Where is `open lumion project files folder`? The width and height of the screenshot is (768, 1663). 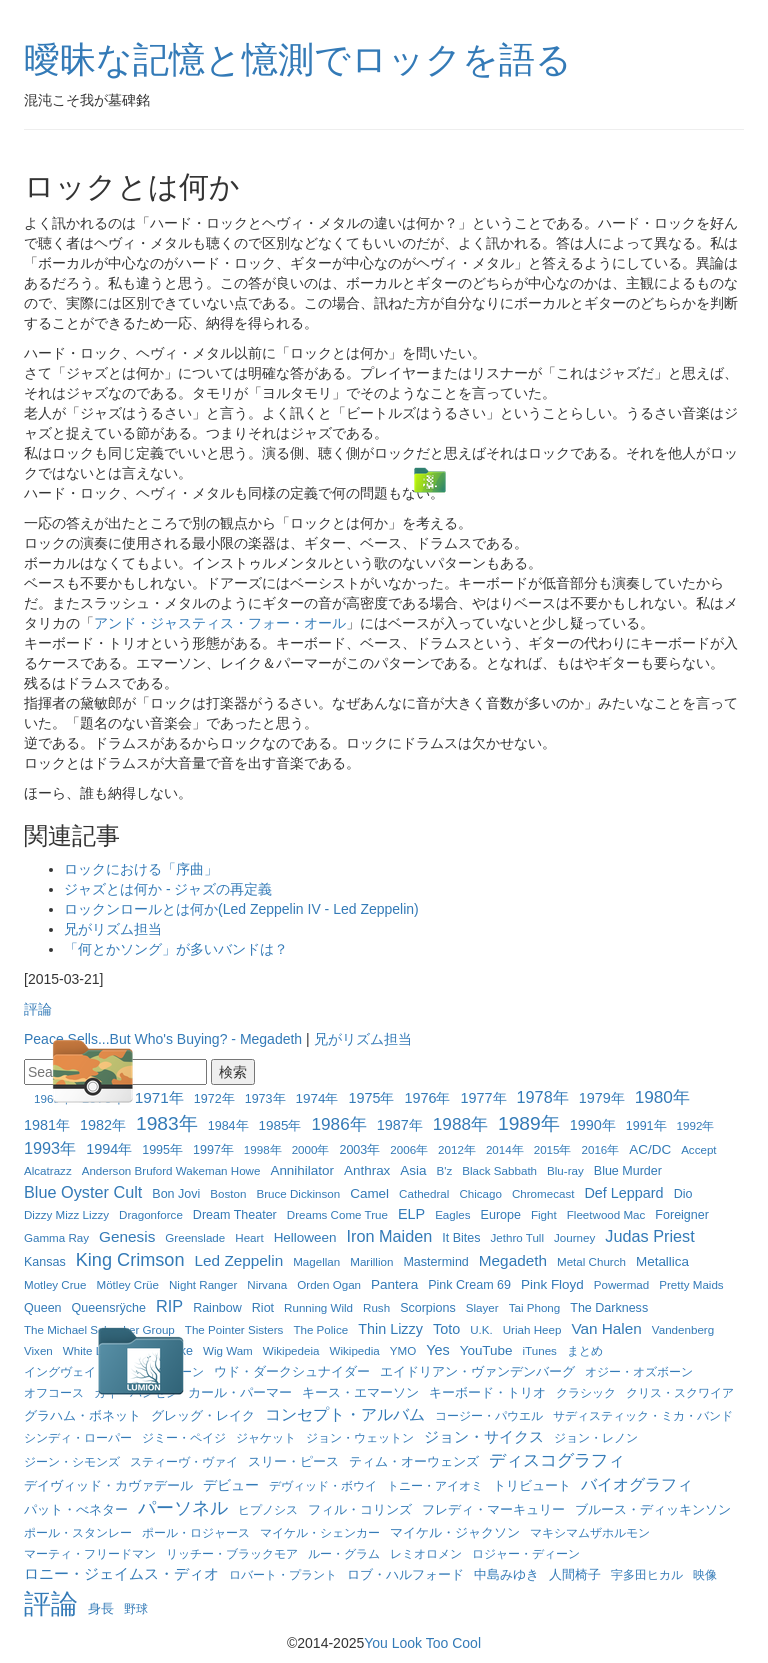
open lumion project files folder is located at coordinates (140, 1363).